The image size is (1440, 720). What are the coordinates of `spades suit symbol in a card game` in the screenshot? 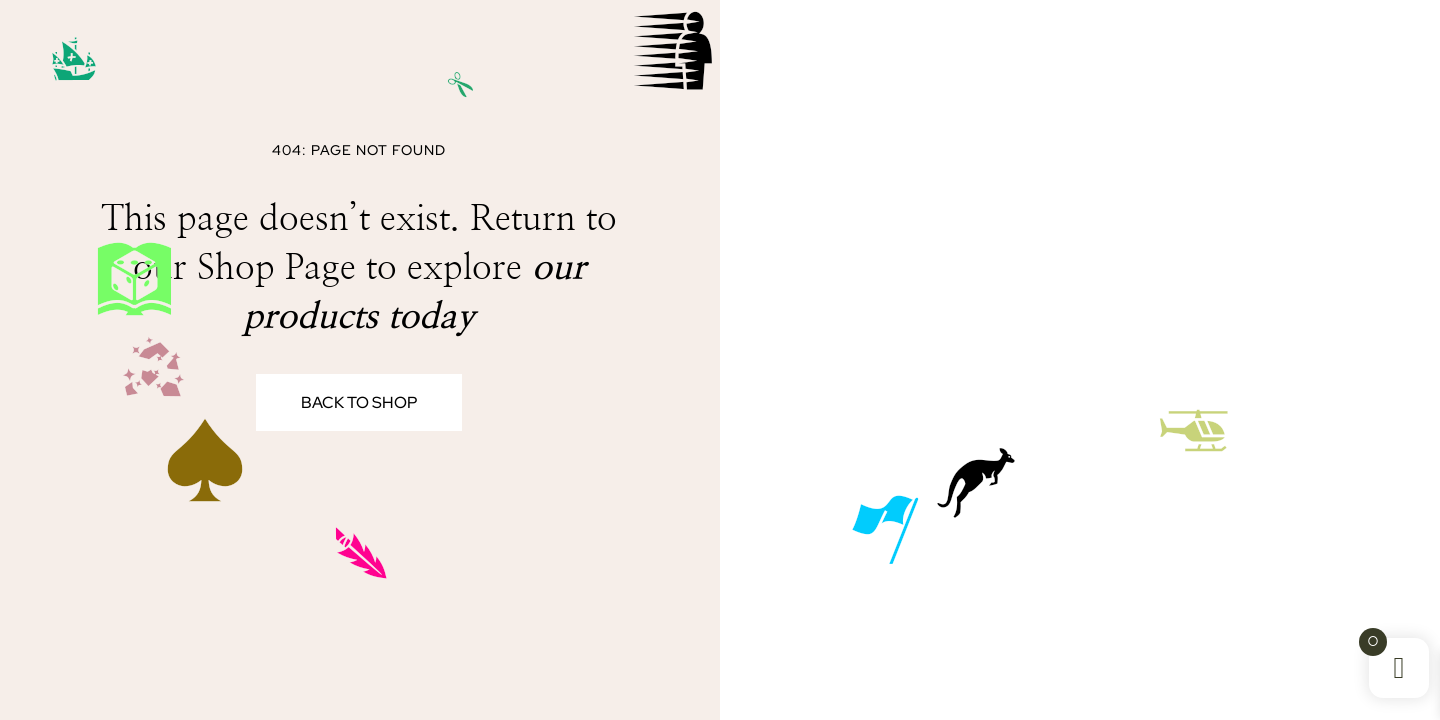 It's located at (205, 460).